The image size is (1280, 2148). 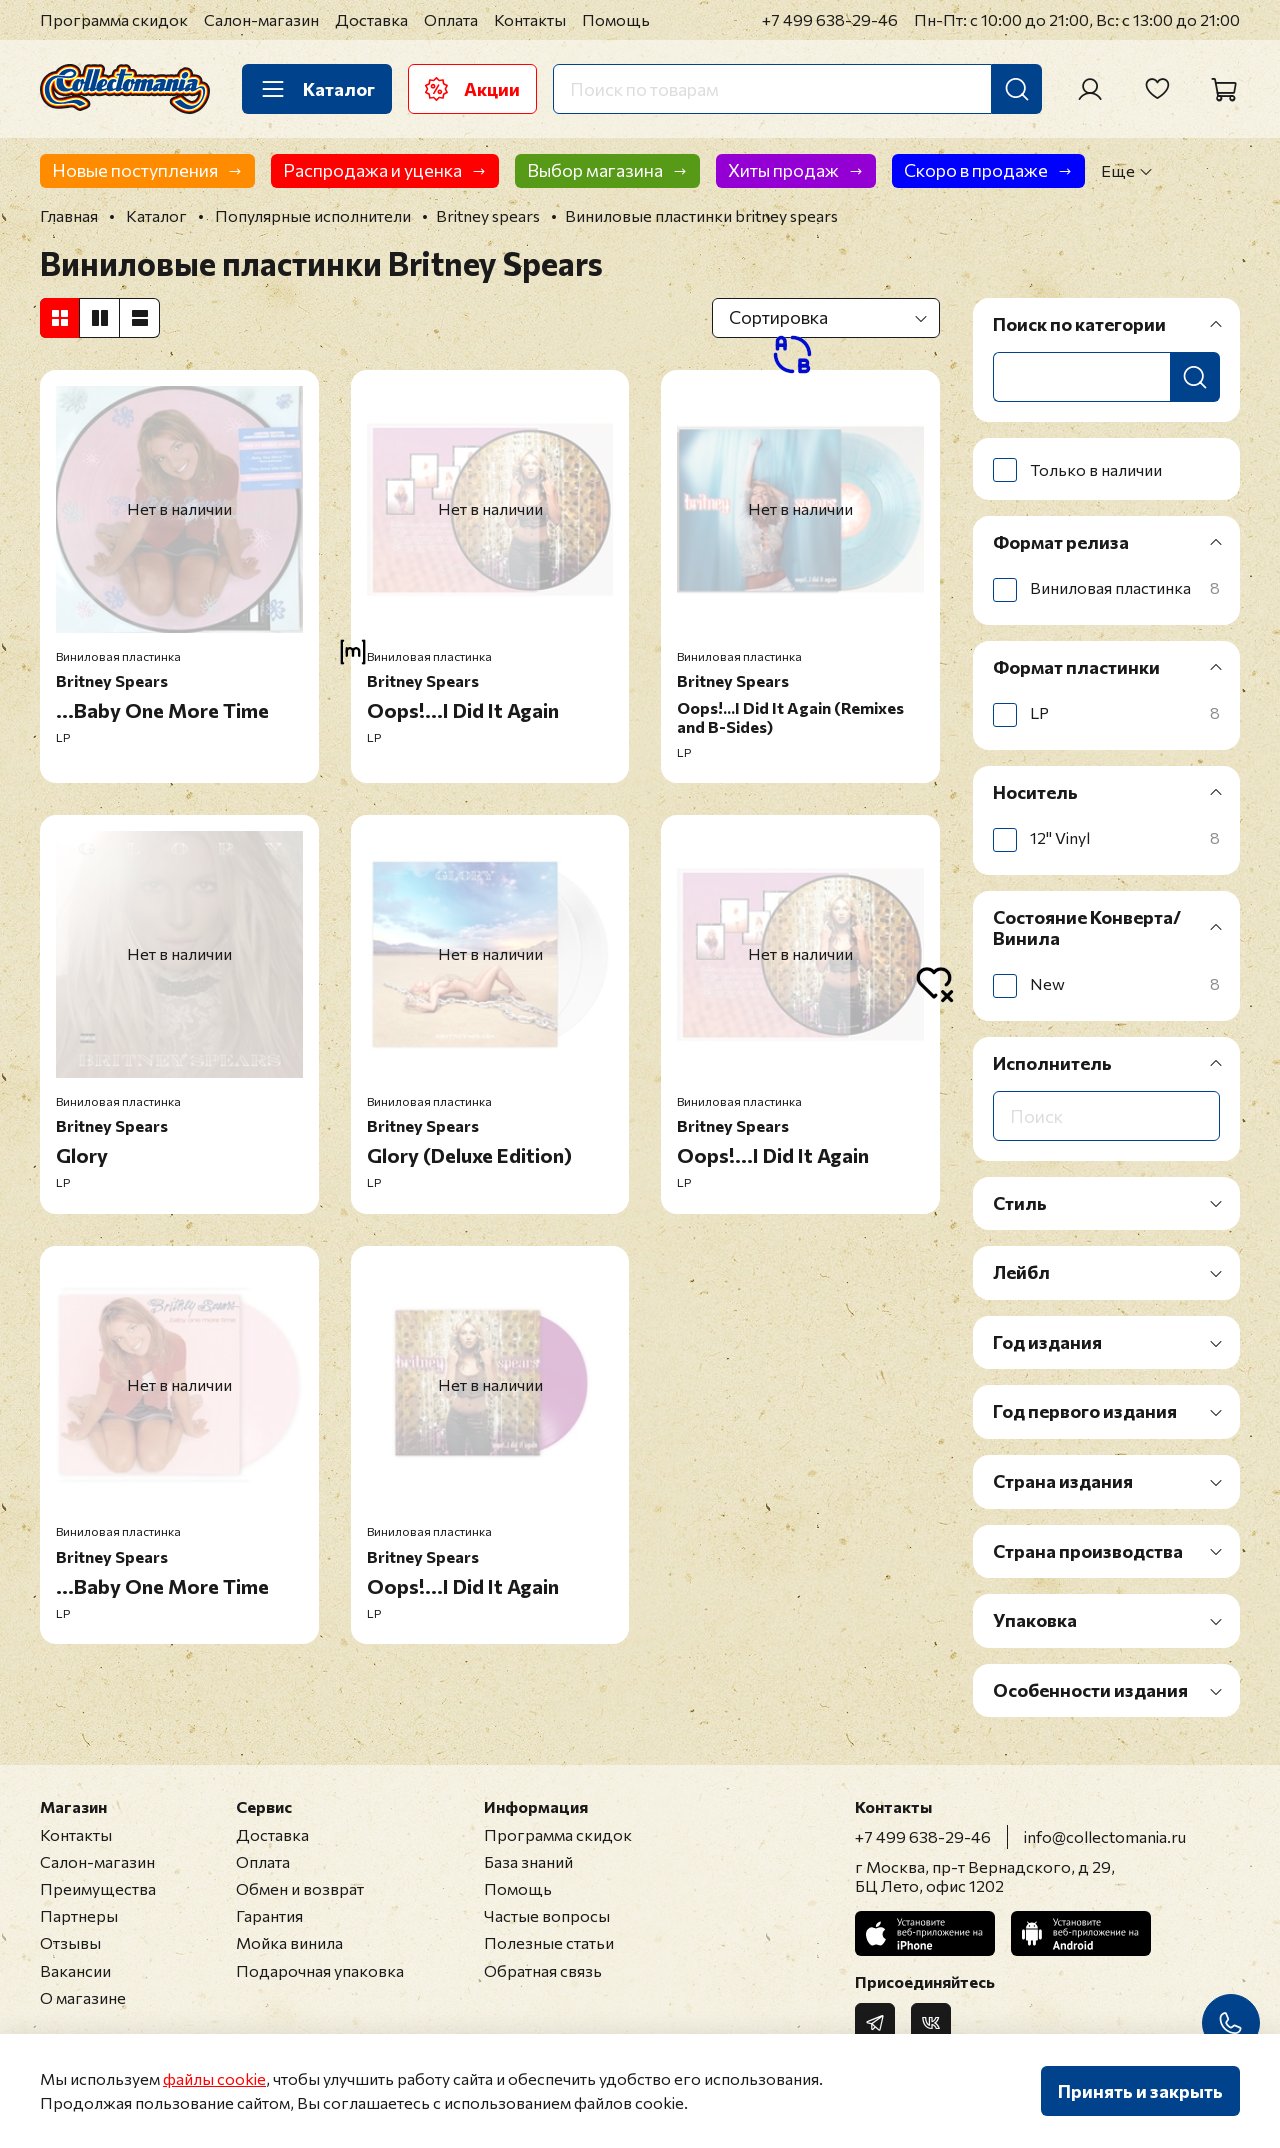 What do you see at coordinates (353, 652) in the screenshot?
I see `open Matrix messaging app` at bounding box center [353, 652].